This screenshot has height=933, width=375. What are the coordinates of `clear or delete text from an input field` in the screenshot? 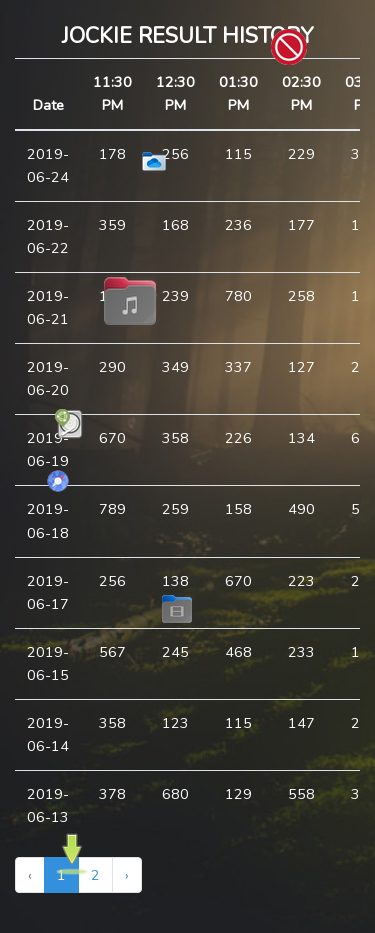 It's located at (289, 47).